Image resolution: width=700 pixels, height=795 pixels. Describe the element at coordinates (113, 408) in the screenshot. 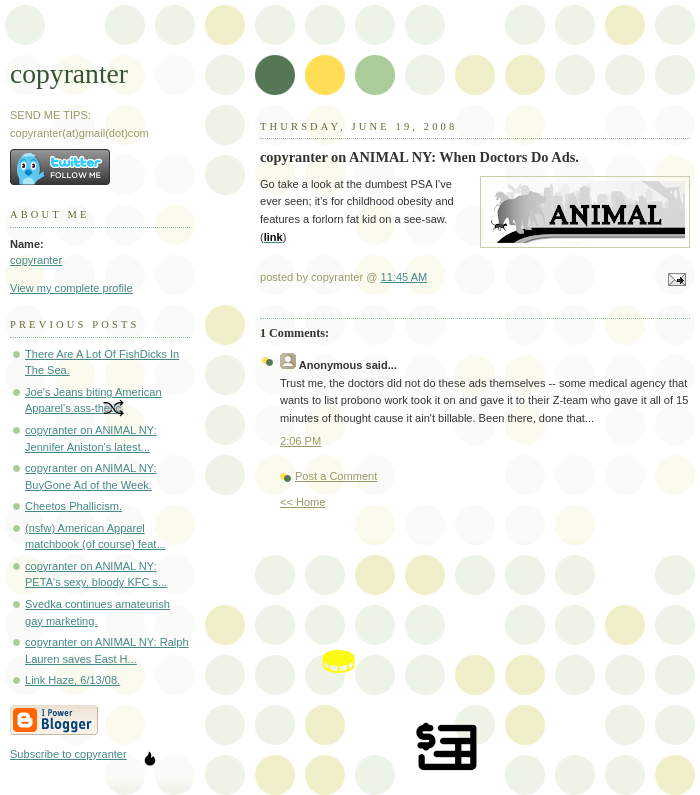

I see `shuffle playlist or queue order` at that location.